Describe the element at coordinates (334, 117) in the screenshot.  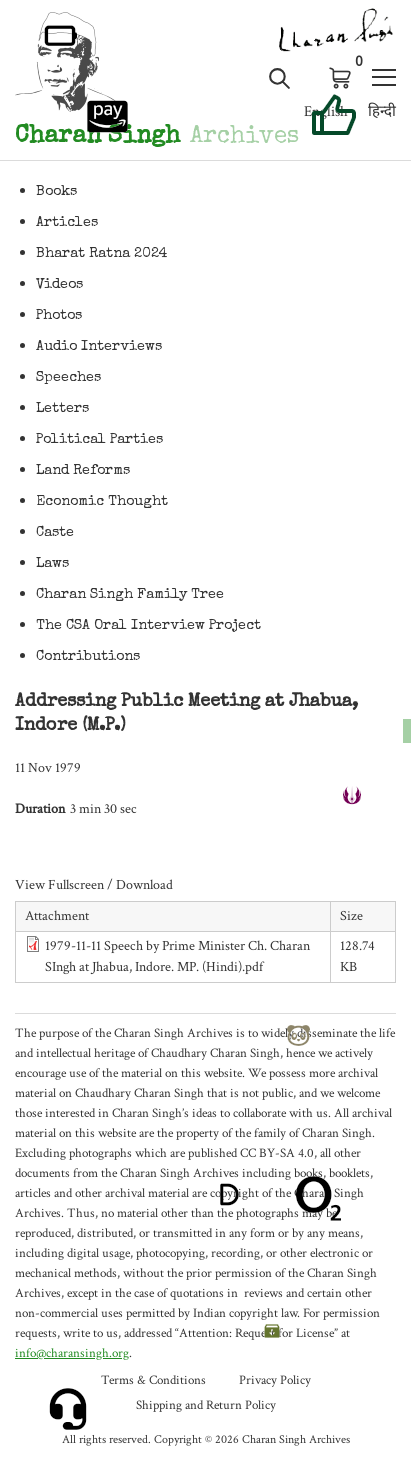
I see `like or upvote content` at that location.